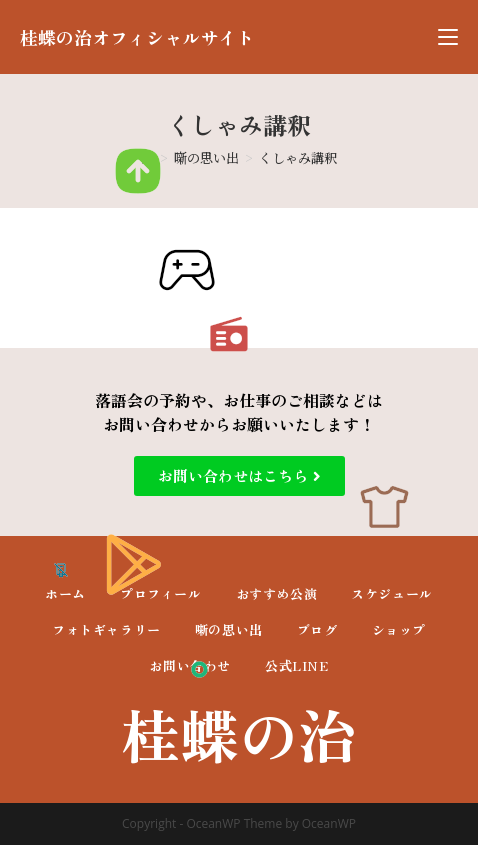  What do you see at coordinates (229, 337) in the screenshot?
I see `open radio or audio streaming` at bounding box center [229, 337].